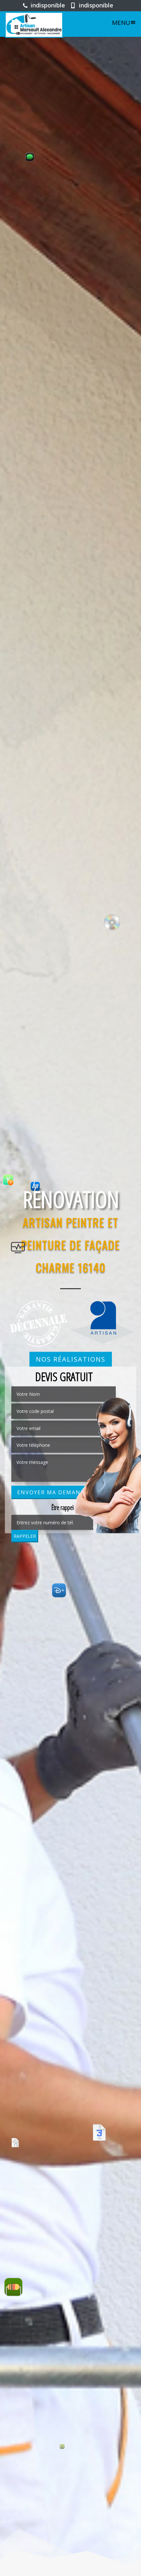  What do you see at coordinates (15, 2143) in the screenshot?
I see `shared library file used by system applications` at bounding box center [15, 2143].